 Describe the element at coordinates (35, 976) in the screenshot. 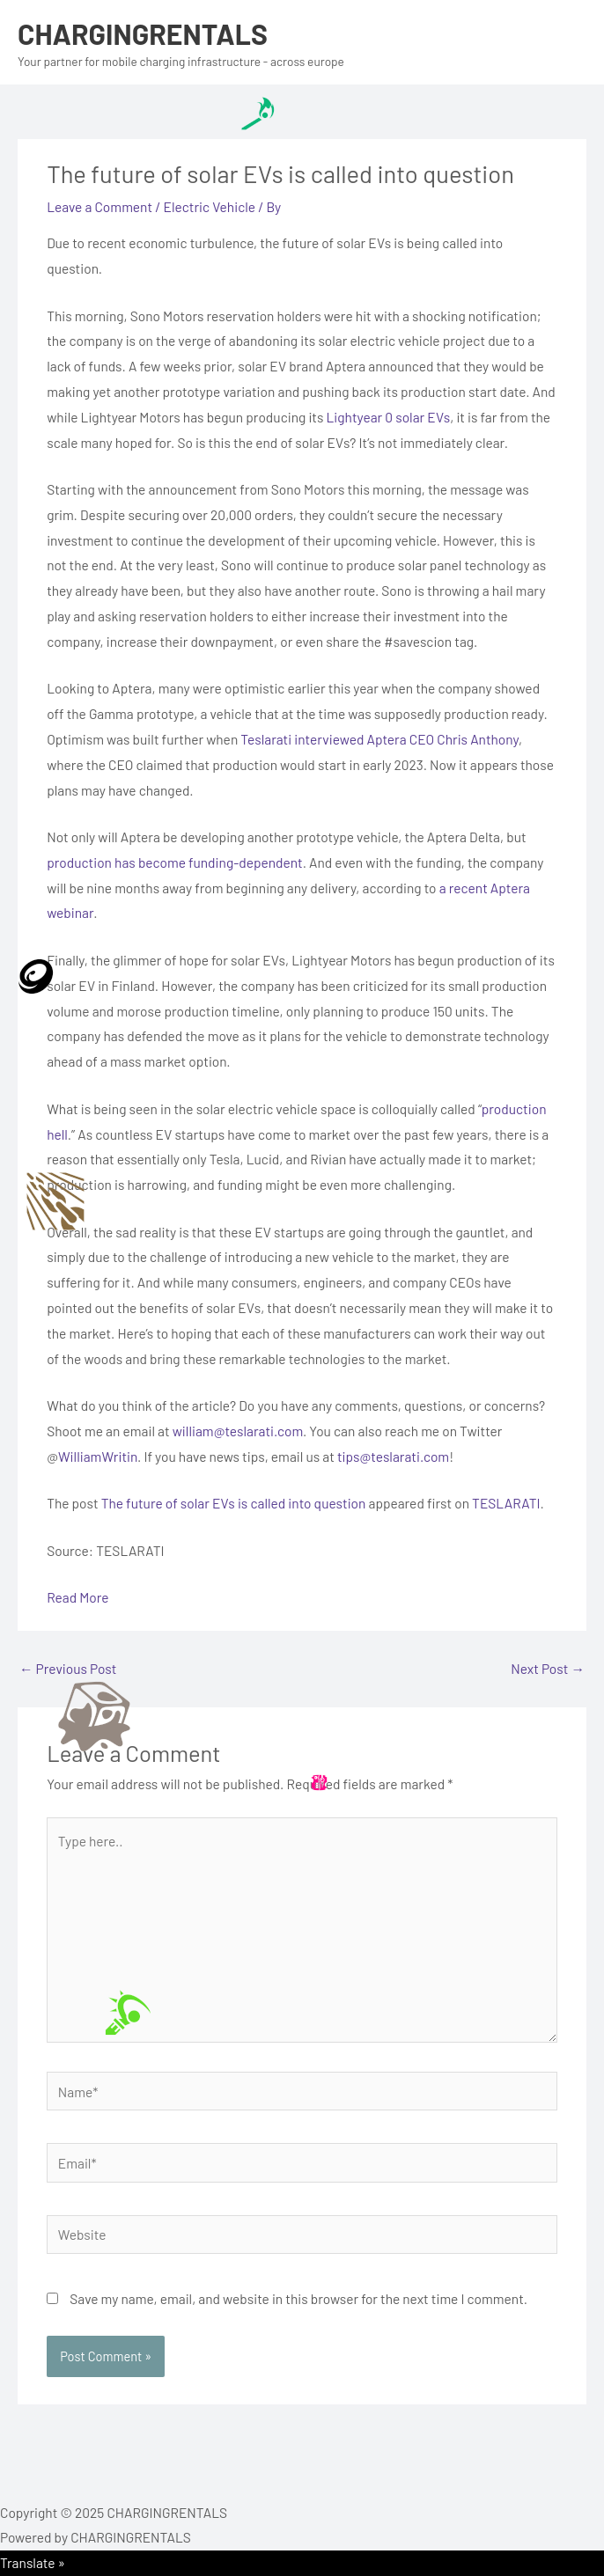

I see `indicates a wind or air-based ability` at that location.